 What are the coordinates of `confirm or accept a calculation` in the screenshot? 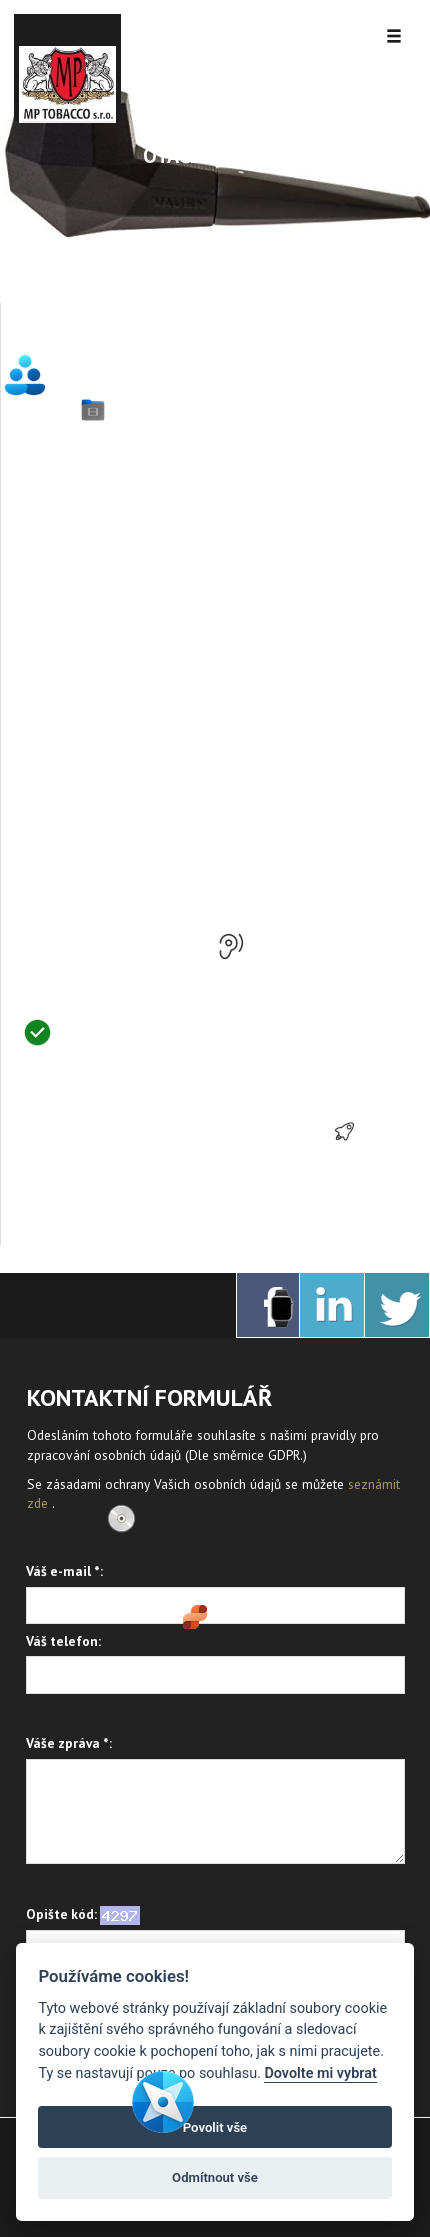 It's located at (37, 1032).